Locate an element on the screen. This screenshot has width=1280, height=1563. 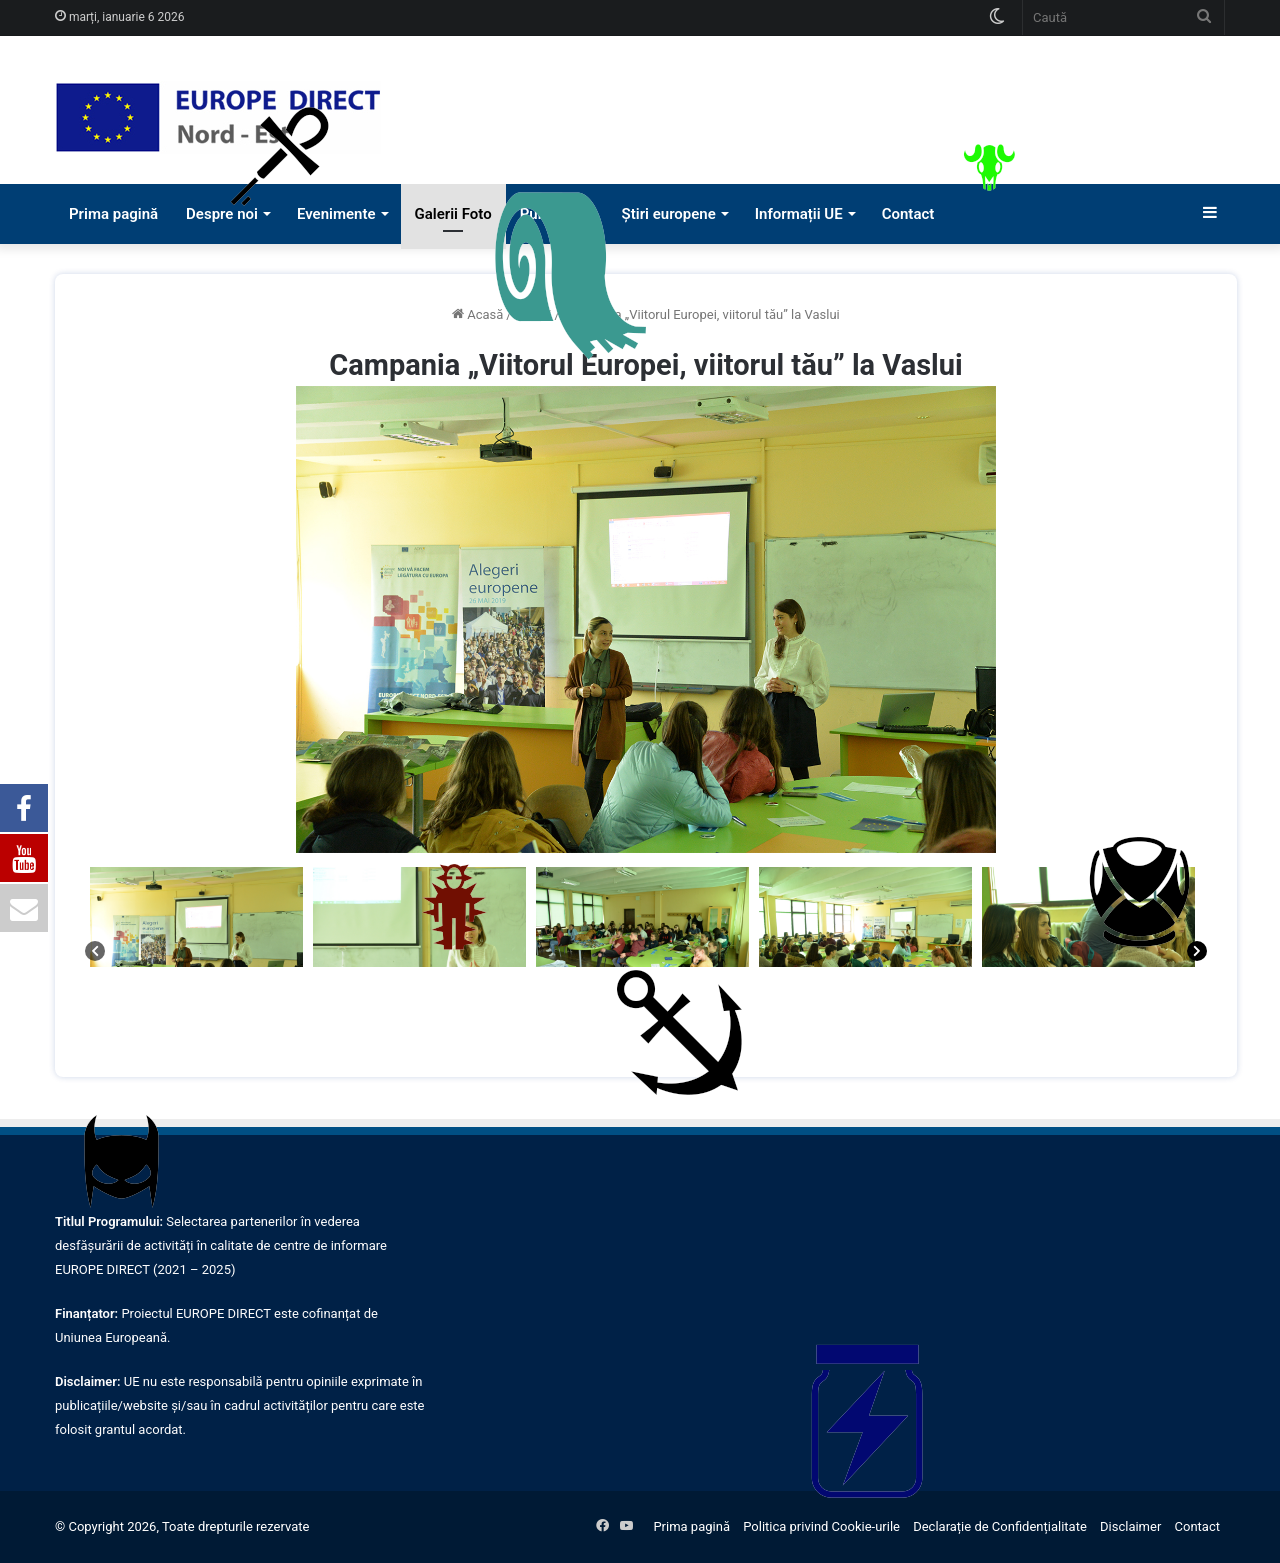
use a stored power-up or energy boost is located at coordinates (865, 1419).